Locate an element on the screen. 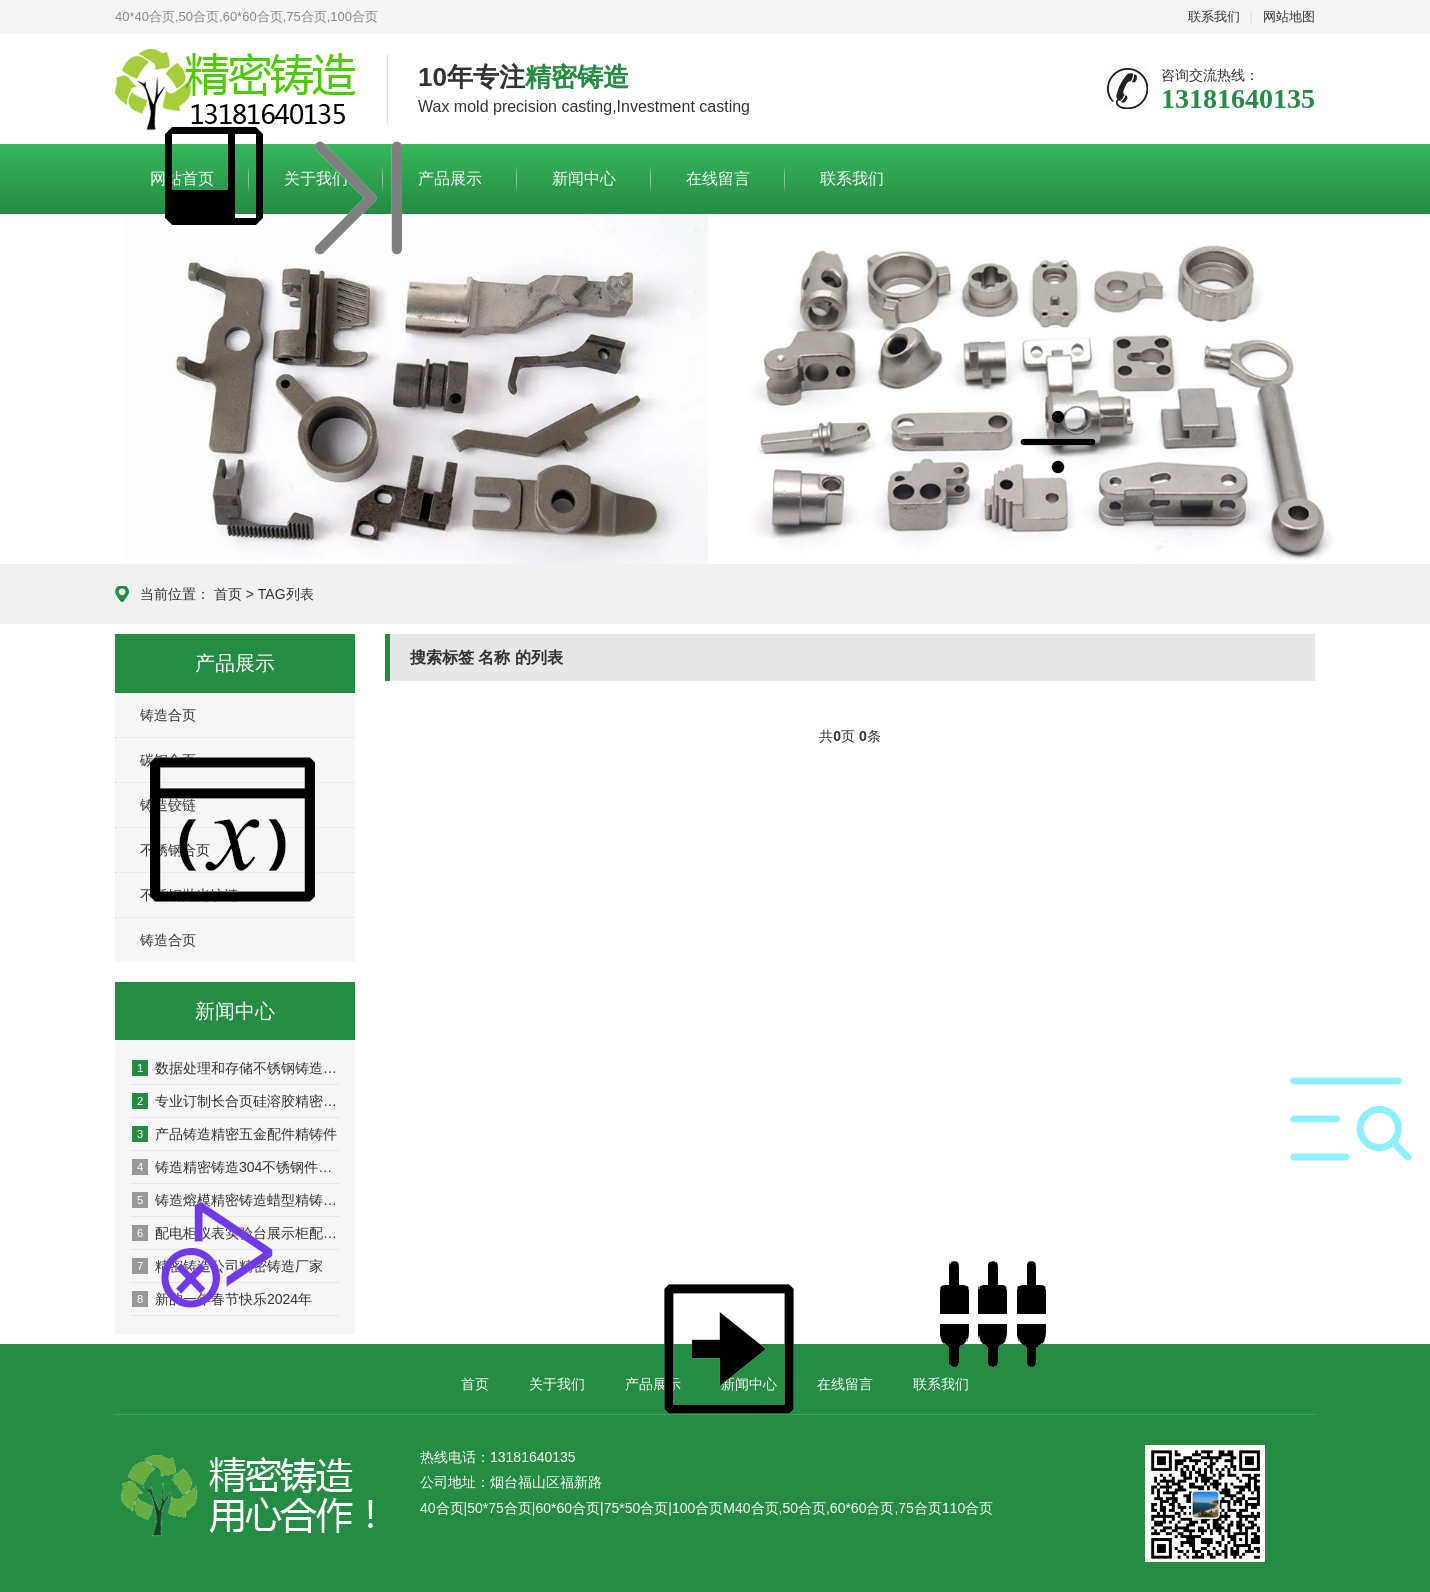 Image resolution: width=1430 pixels, height=1592 pixels. skip to end or next item is located at coordinates (361, 198).